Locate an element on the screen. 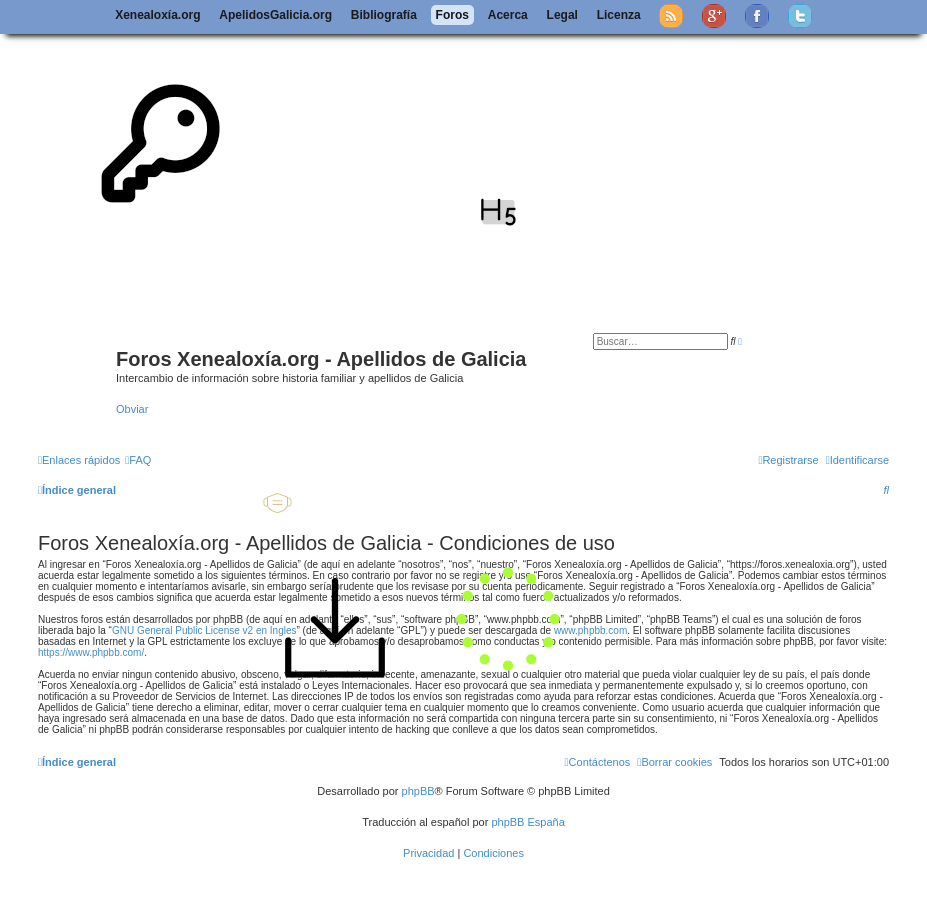 The width and height of the screenshot is (927, 910). indicates mask required or health safety guidelines is located at coordinates (277, 503).